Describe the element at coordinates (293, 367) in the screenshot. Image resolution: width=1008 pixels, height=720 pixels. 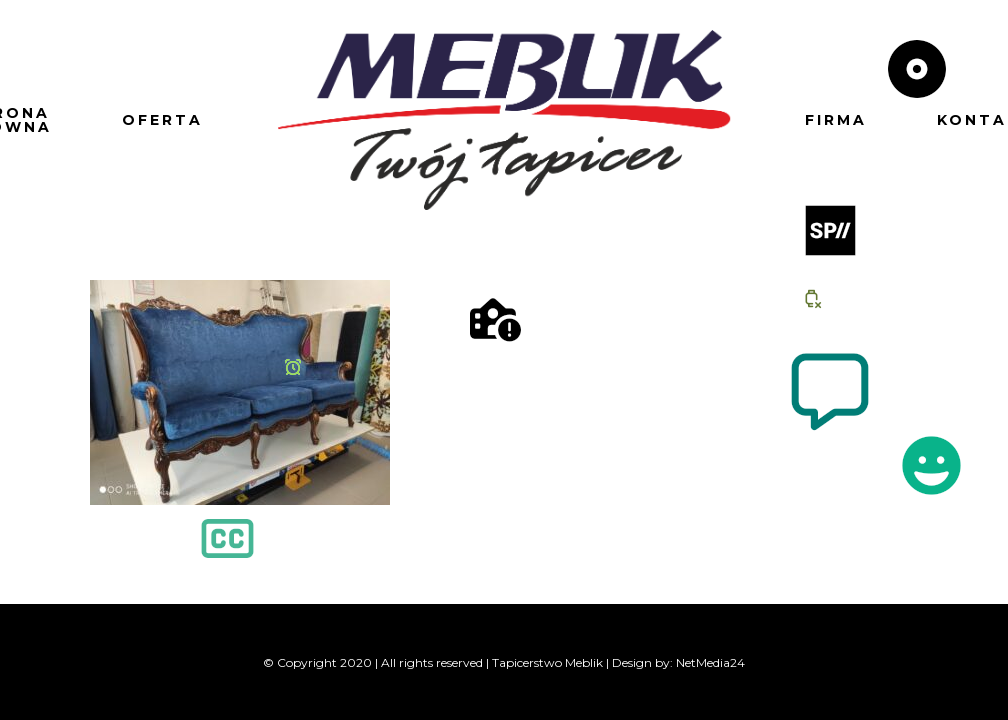
I see `set or manage alarms` at that location.